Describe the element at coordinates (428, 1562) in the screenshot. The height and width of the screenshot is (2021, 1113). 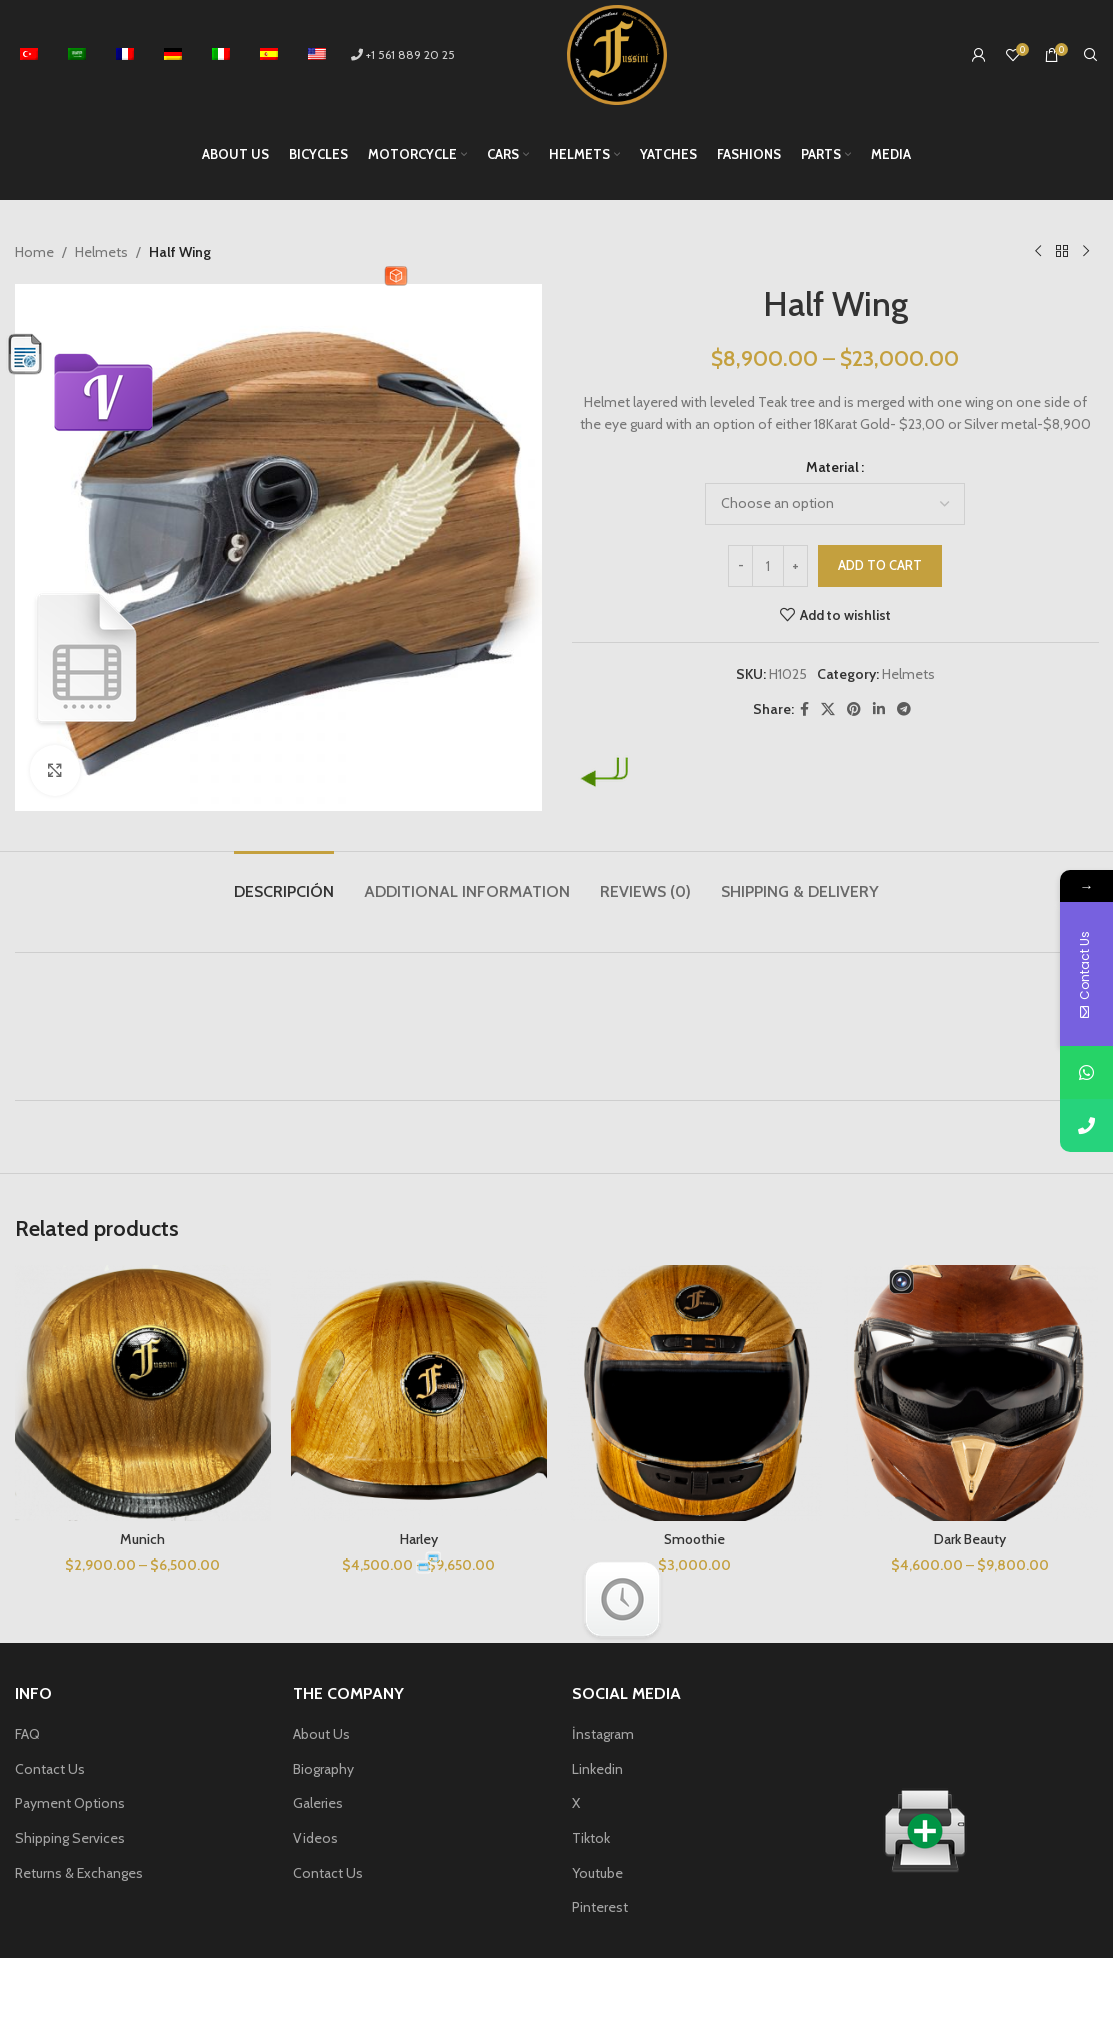
I see `duplicate display mode enabled` at that location.